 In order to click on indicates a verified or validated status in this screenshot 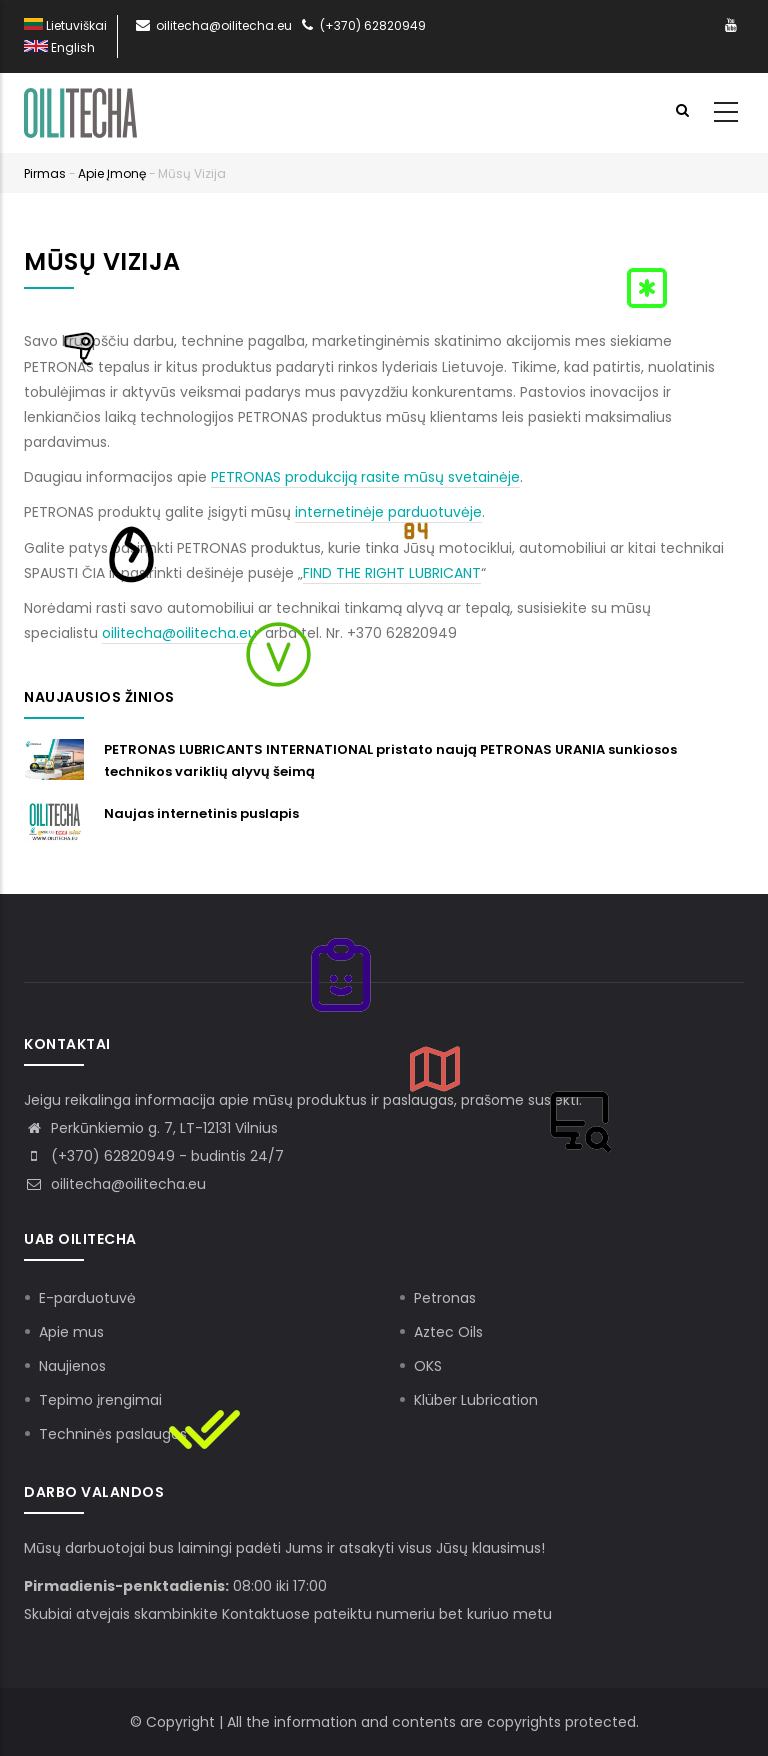, I will do `click(278, 654)`.